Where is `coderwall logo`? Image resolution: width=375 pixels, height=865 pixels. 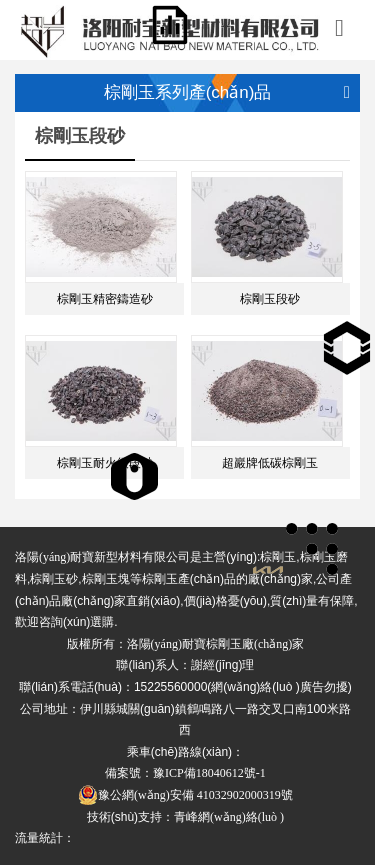
coderwall logo is located at coordinates (312, 549).